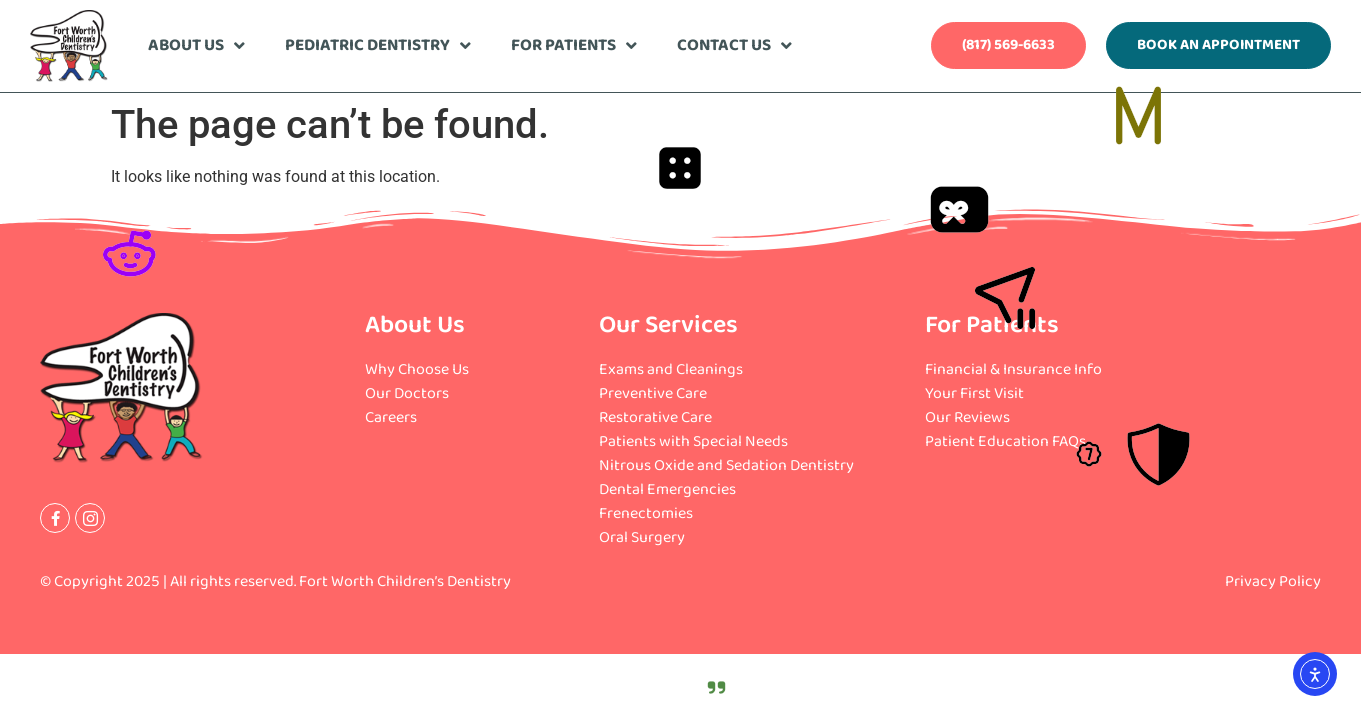  I want to click on open reddit, so click(130, 253).